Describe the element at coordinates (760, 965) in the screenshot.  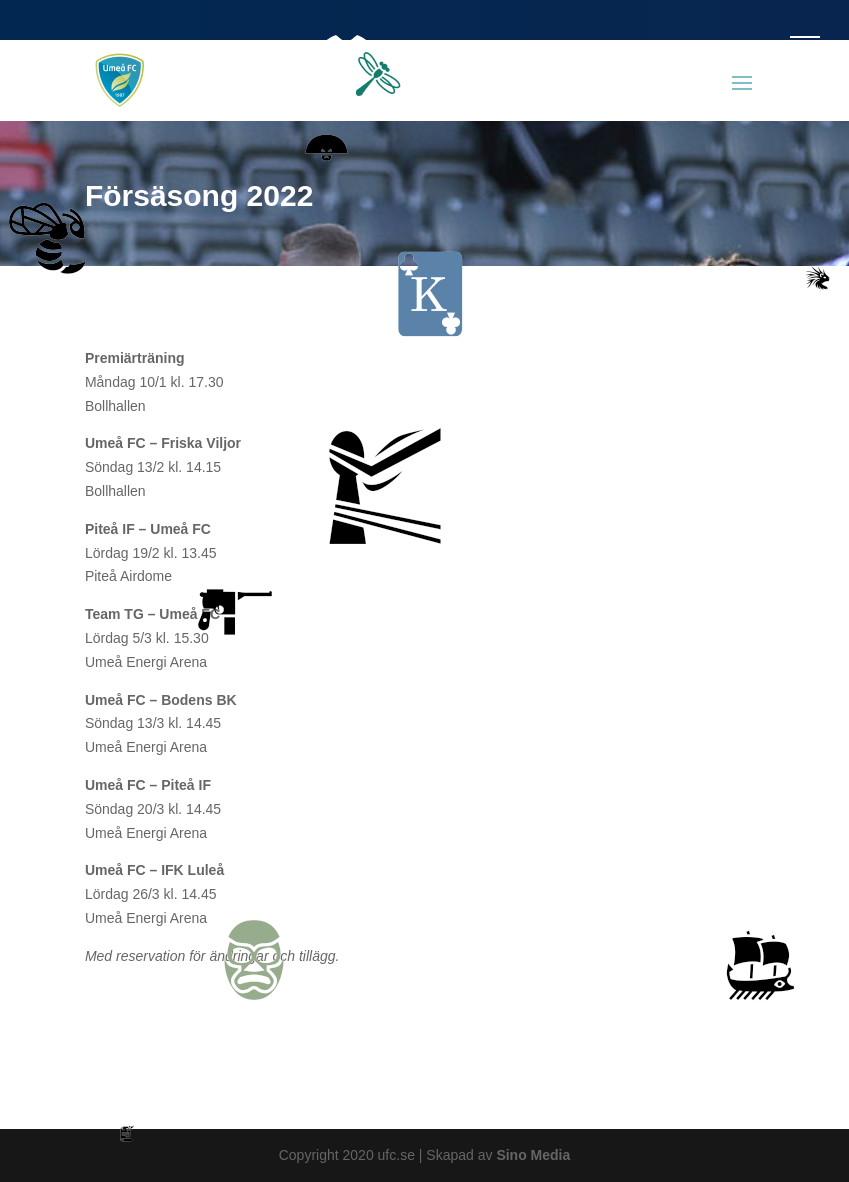
I see `select ancient naval unit in strategy game` at that location.